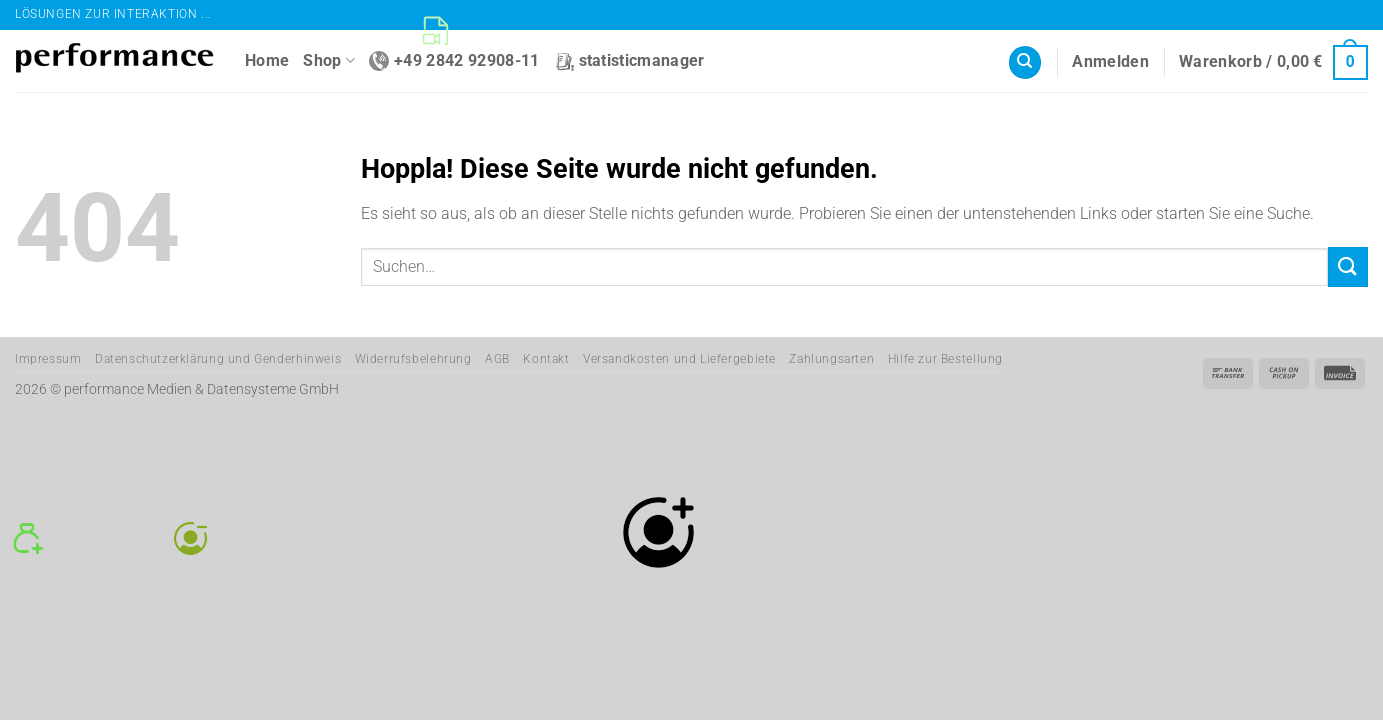 The image size is (1383, 720). I want to click on add funds to your balance, so click(27, 538).